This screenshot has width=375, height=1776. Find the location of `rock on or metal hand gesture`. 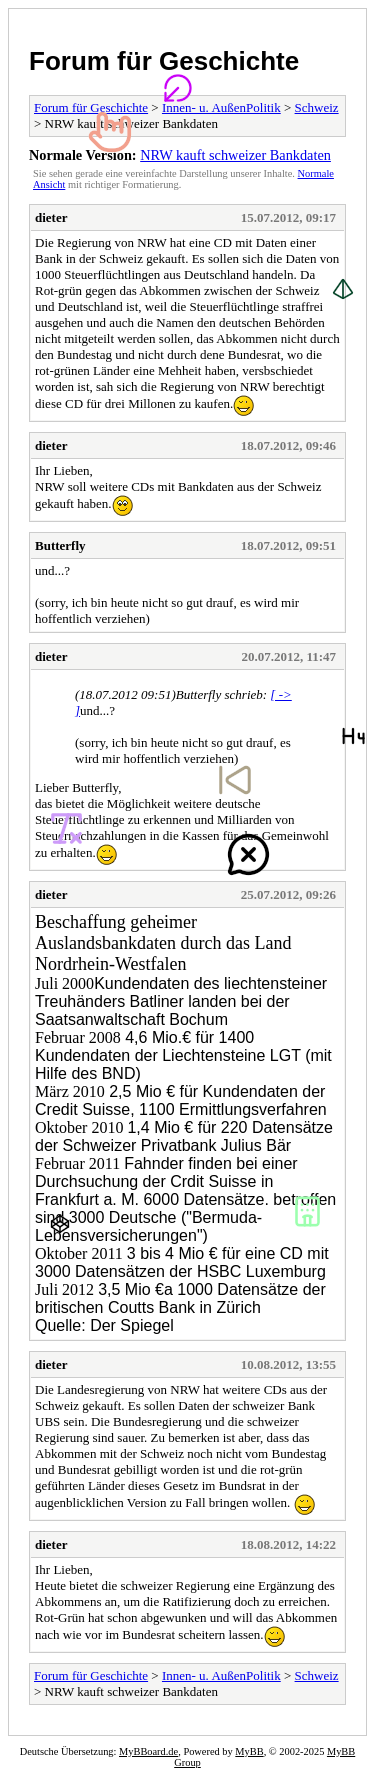

rock on or metal hand gesture is located at coordinates (110, 131).